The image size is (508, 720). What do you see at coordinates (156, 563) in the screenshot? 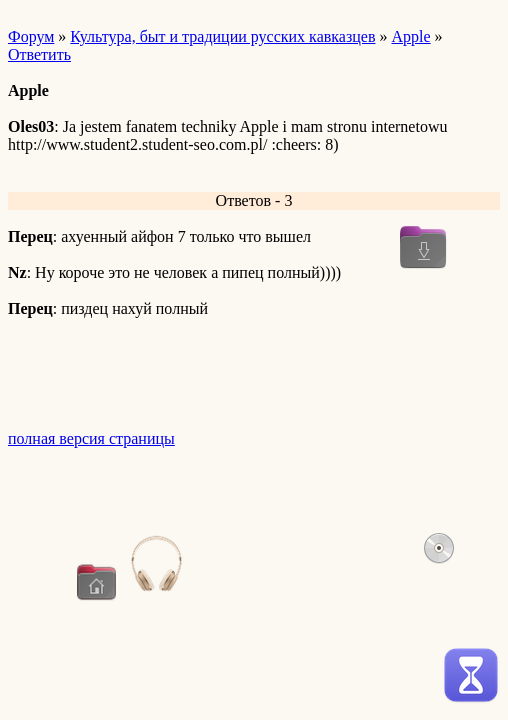
I see `connect bluetooth headphones` at bounding box center [156, 563].